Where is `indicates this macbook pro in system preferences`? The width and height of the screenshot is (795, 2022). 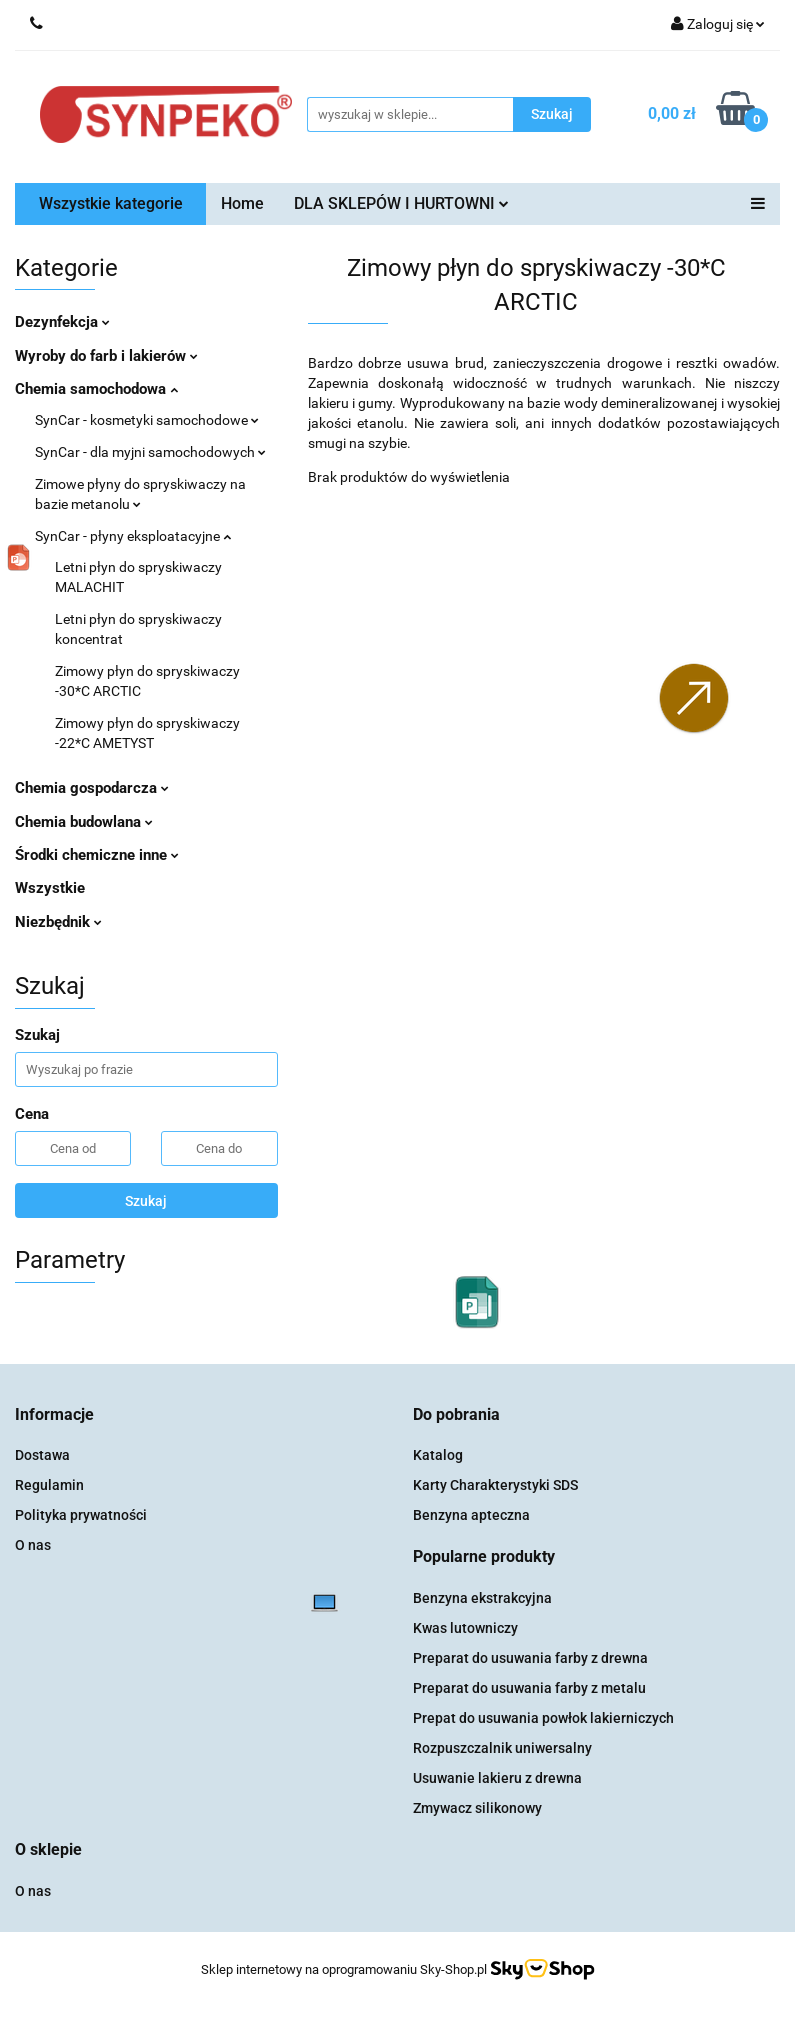
indicates this macbook pro in system preferences is located at coordinates (324, 1601).